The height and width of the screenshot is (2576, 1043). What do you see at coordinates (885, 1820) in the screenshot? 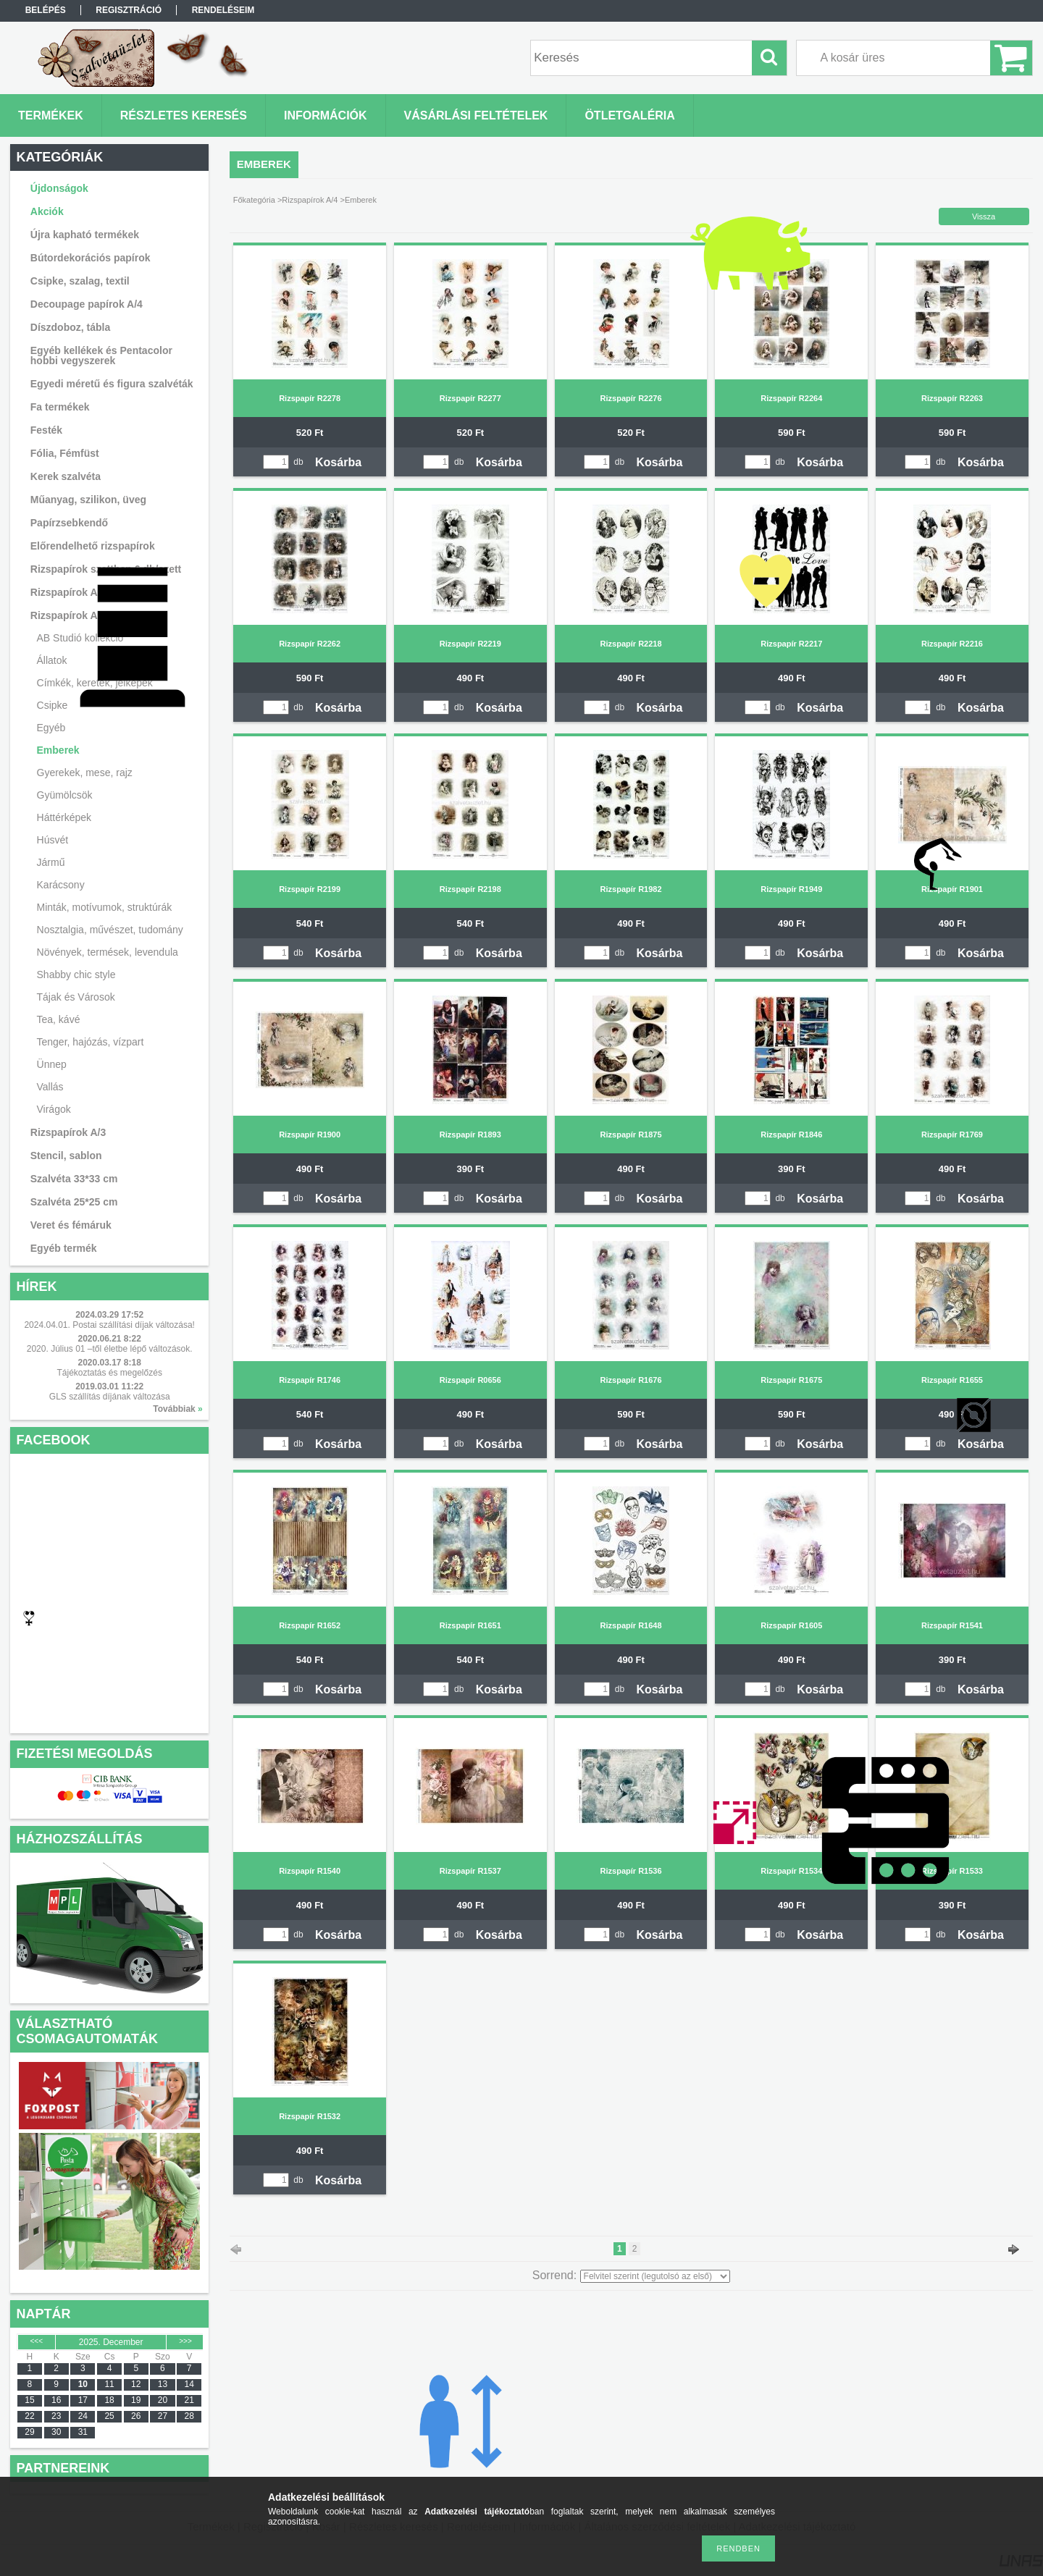
I see `connect or link two components together` at bounding box center [885, 1820].